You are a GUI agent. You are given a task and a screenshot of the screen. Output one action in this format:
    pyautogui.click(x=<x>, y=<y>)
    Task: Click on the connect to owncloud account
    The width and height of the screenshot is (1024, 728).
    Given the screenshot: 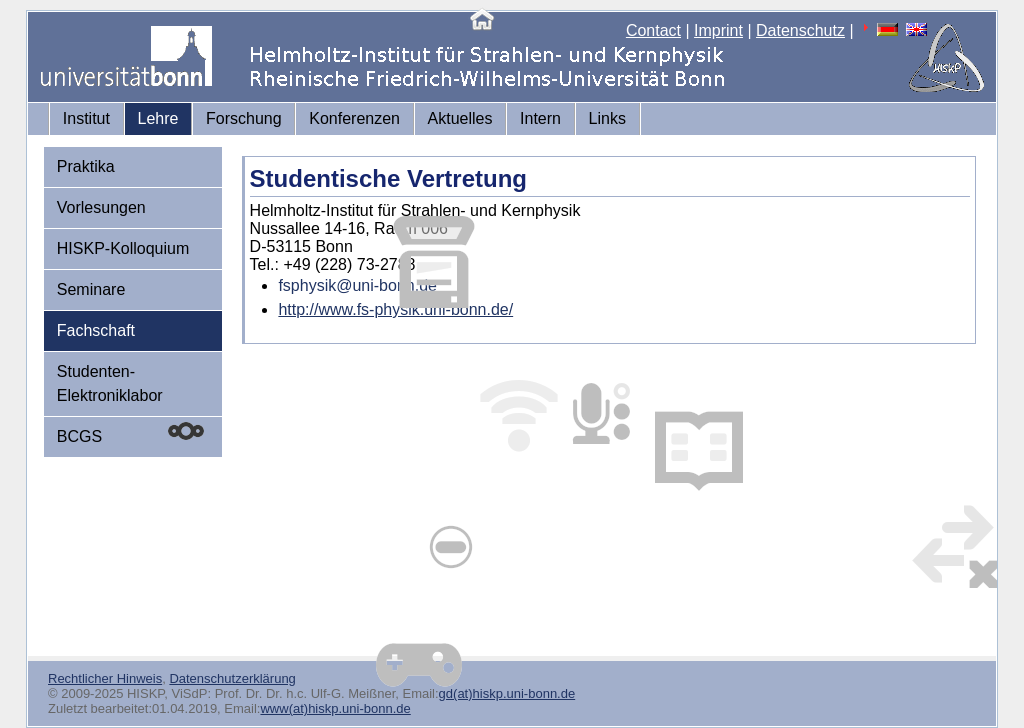 What is the action you would take?
    pyautogui.click(x=186, y=431)
    